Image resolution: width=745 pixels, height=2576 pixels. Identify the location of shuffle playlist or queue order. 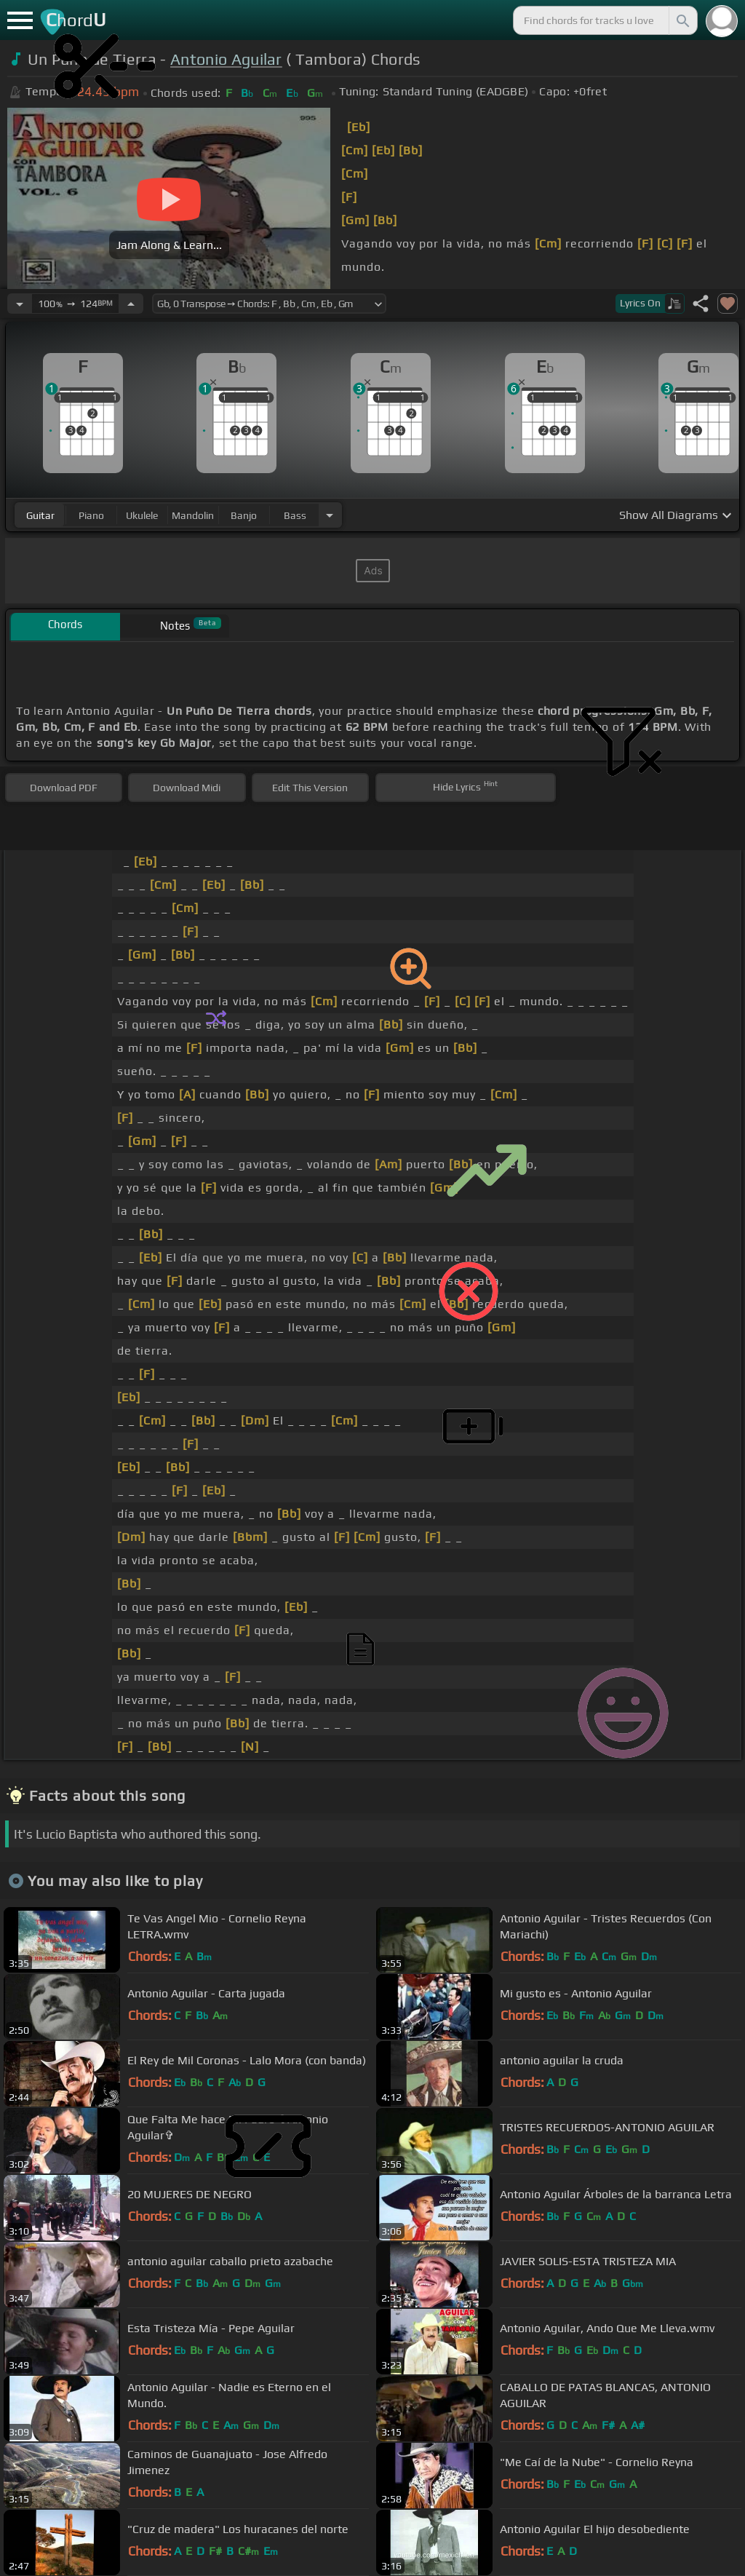
(216, 1018).